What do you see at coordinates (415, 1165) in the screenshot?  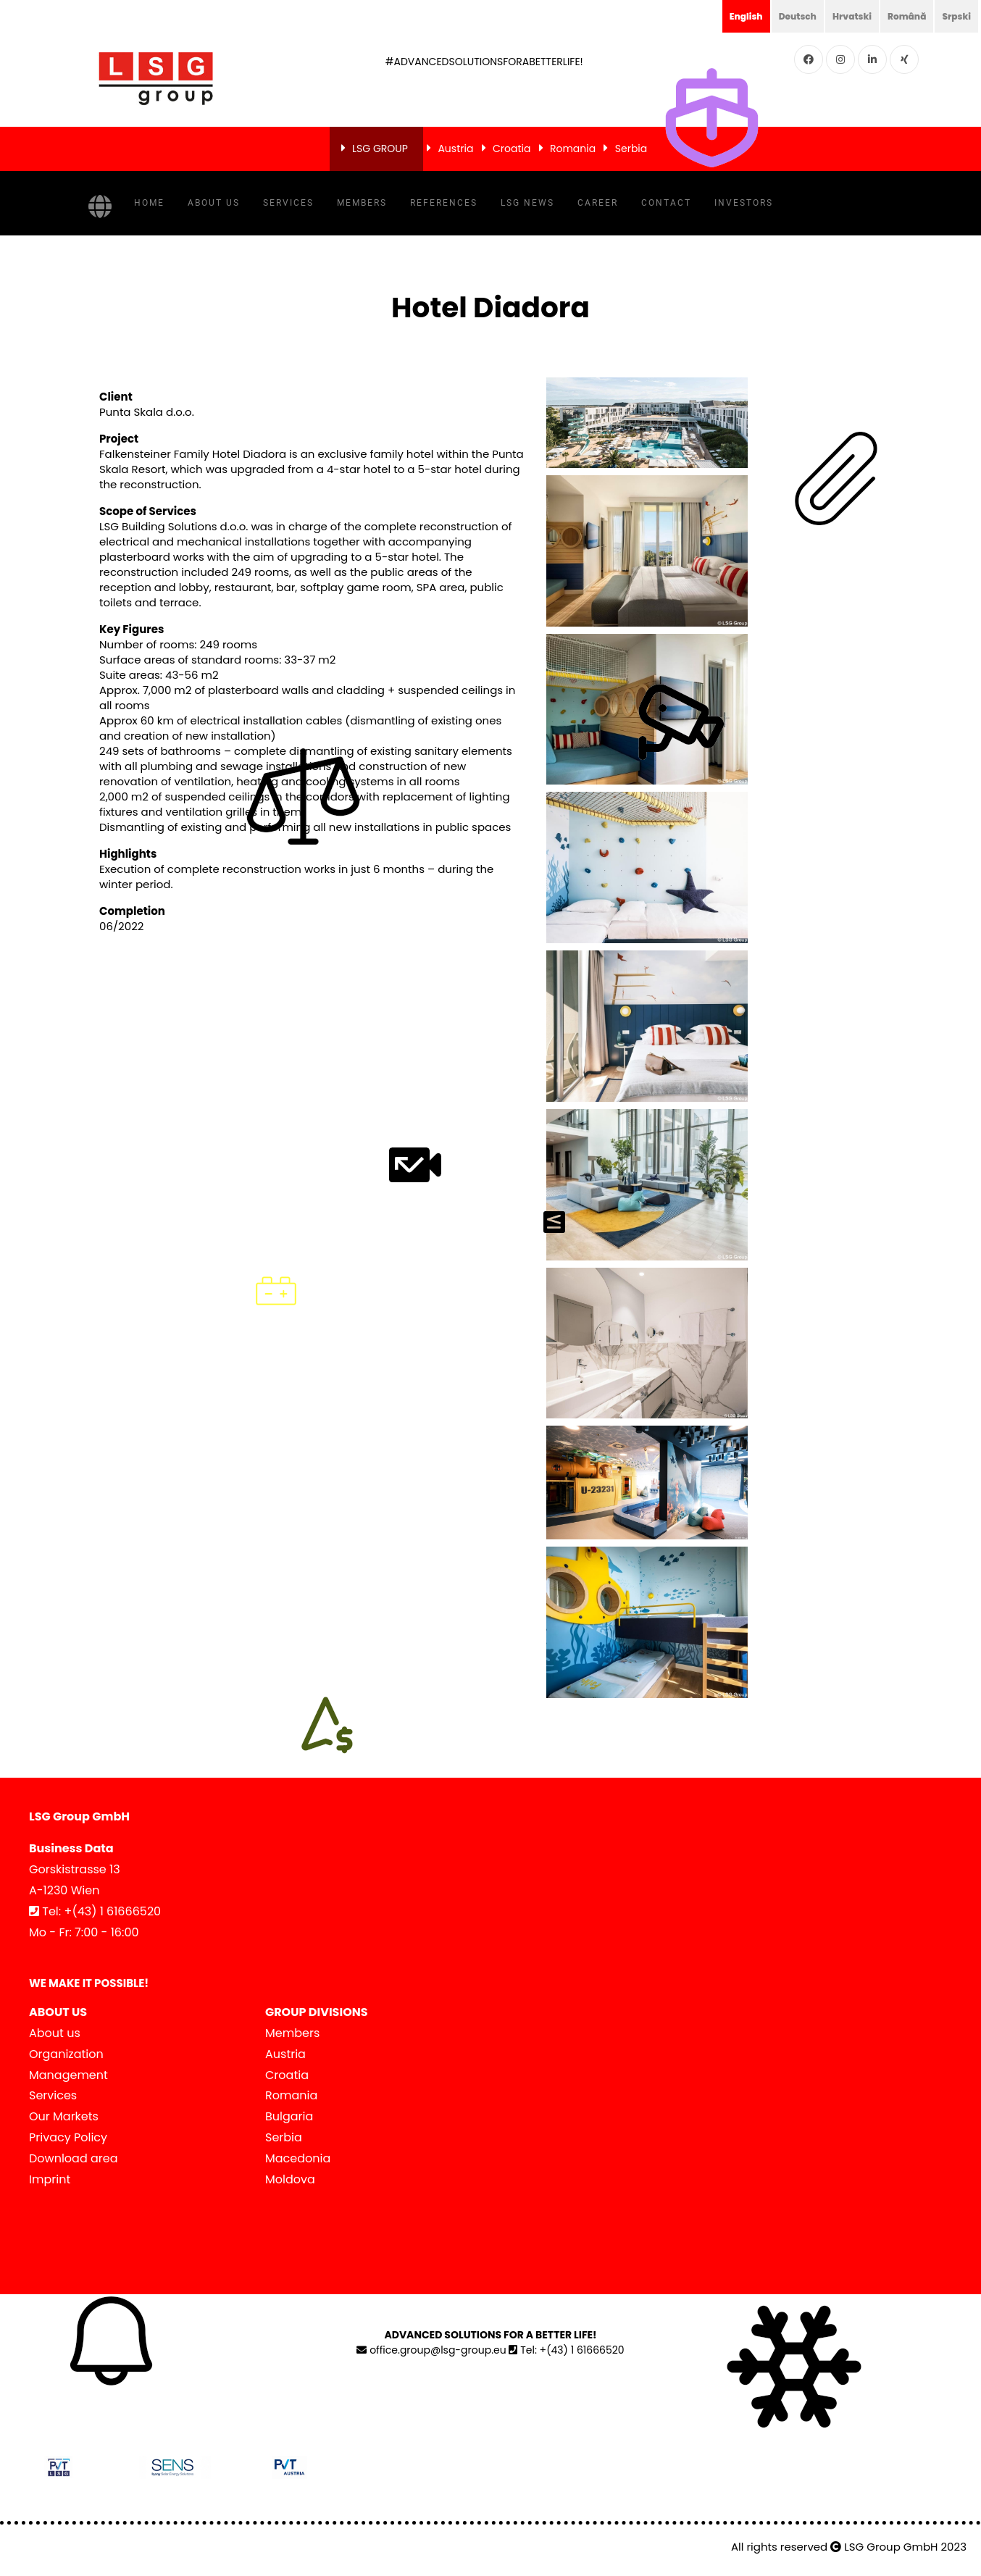 I see `indicates a missed video call` at bounding box center [415, 1165].